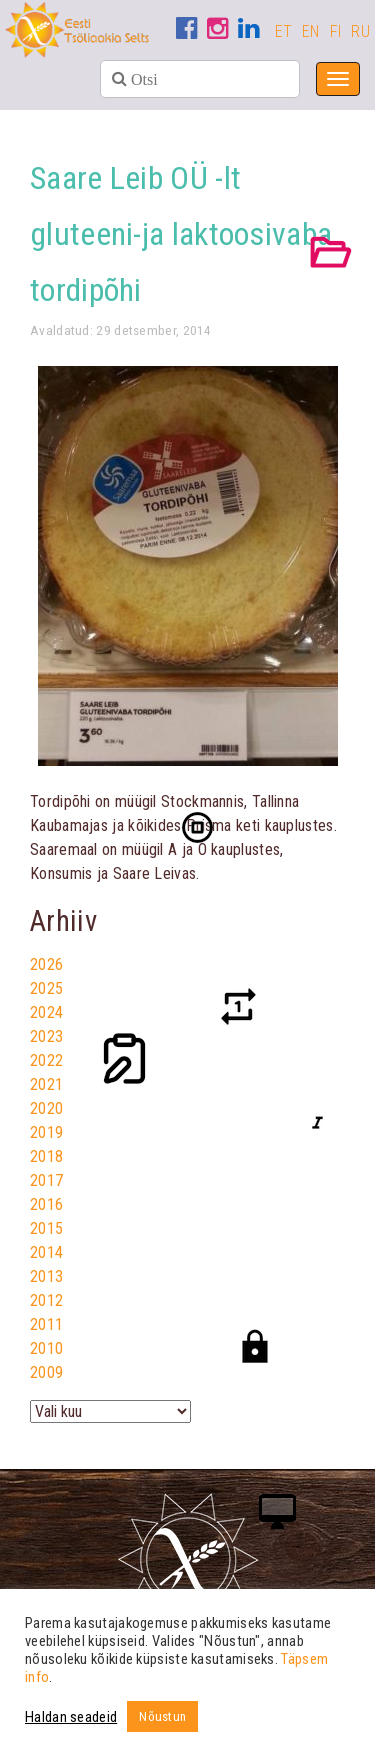  What do you see at coordinates (317, 1123) in the screenshot?
I see `apply italic formatting to selected text` at bounding box center [317, 1123].